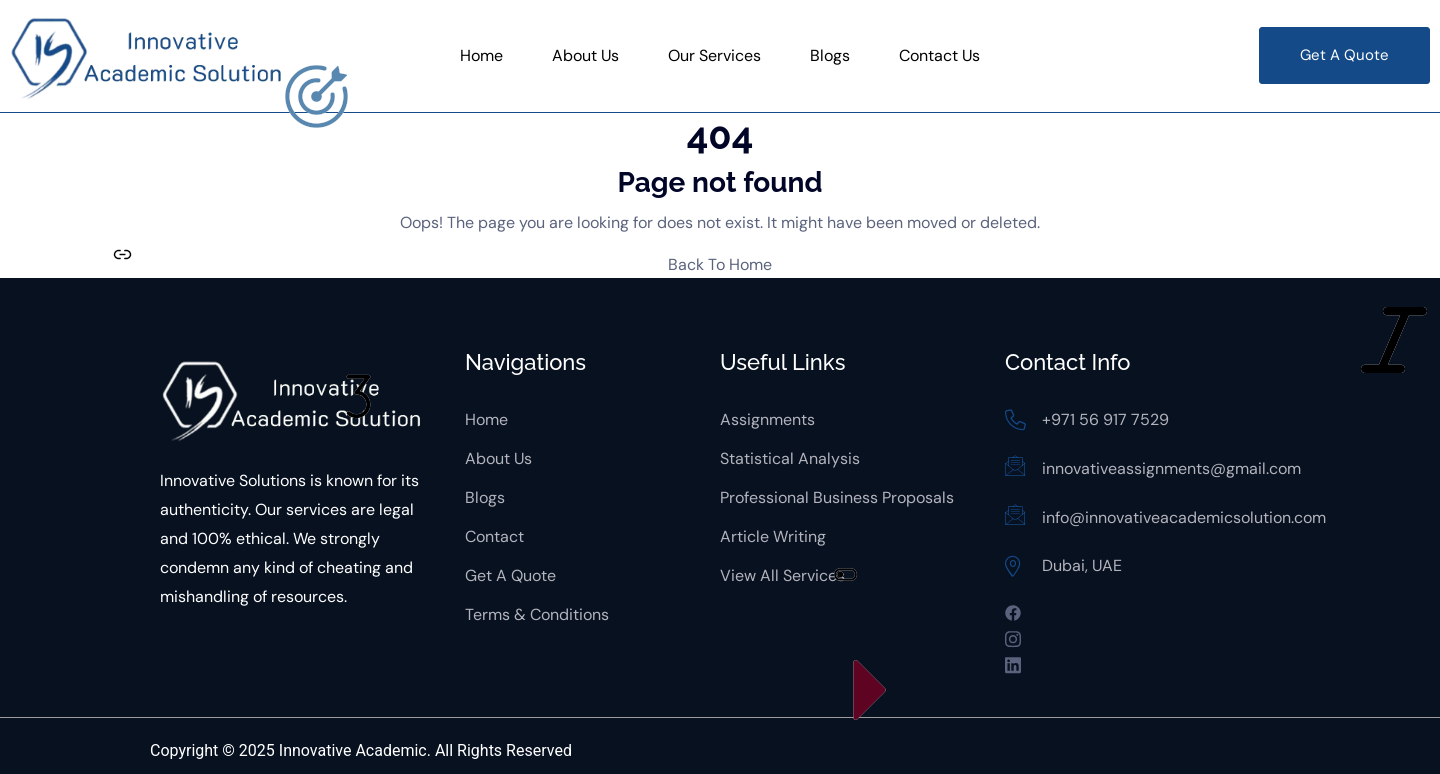 This screenshot has width=1440, height=774. I want to click on play media or start playback, so click(870, 690).